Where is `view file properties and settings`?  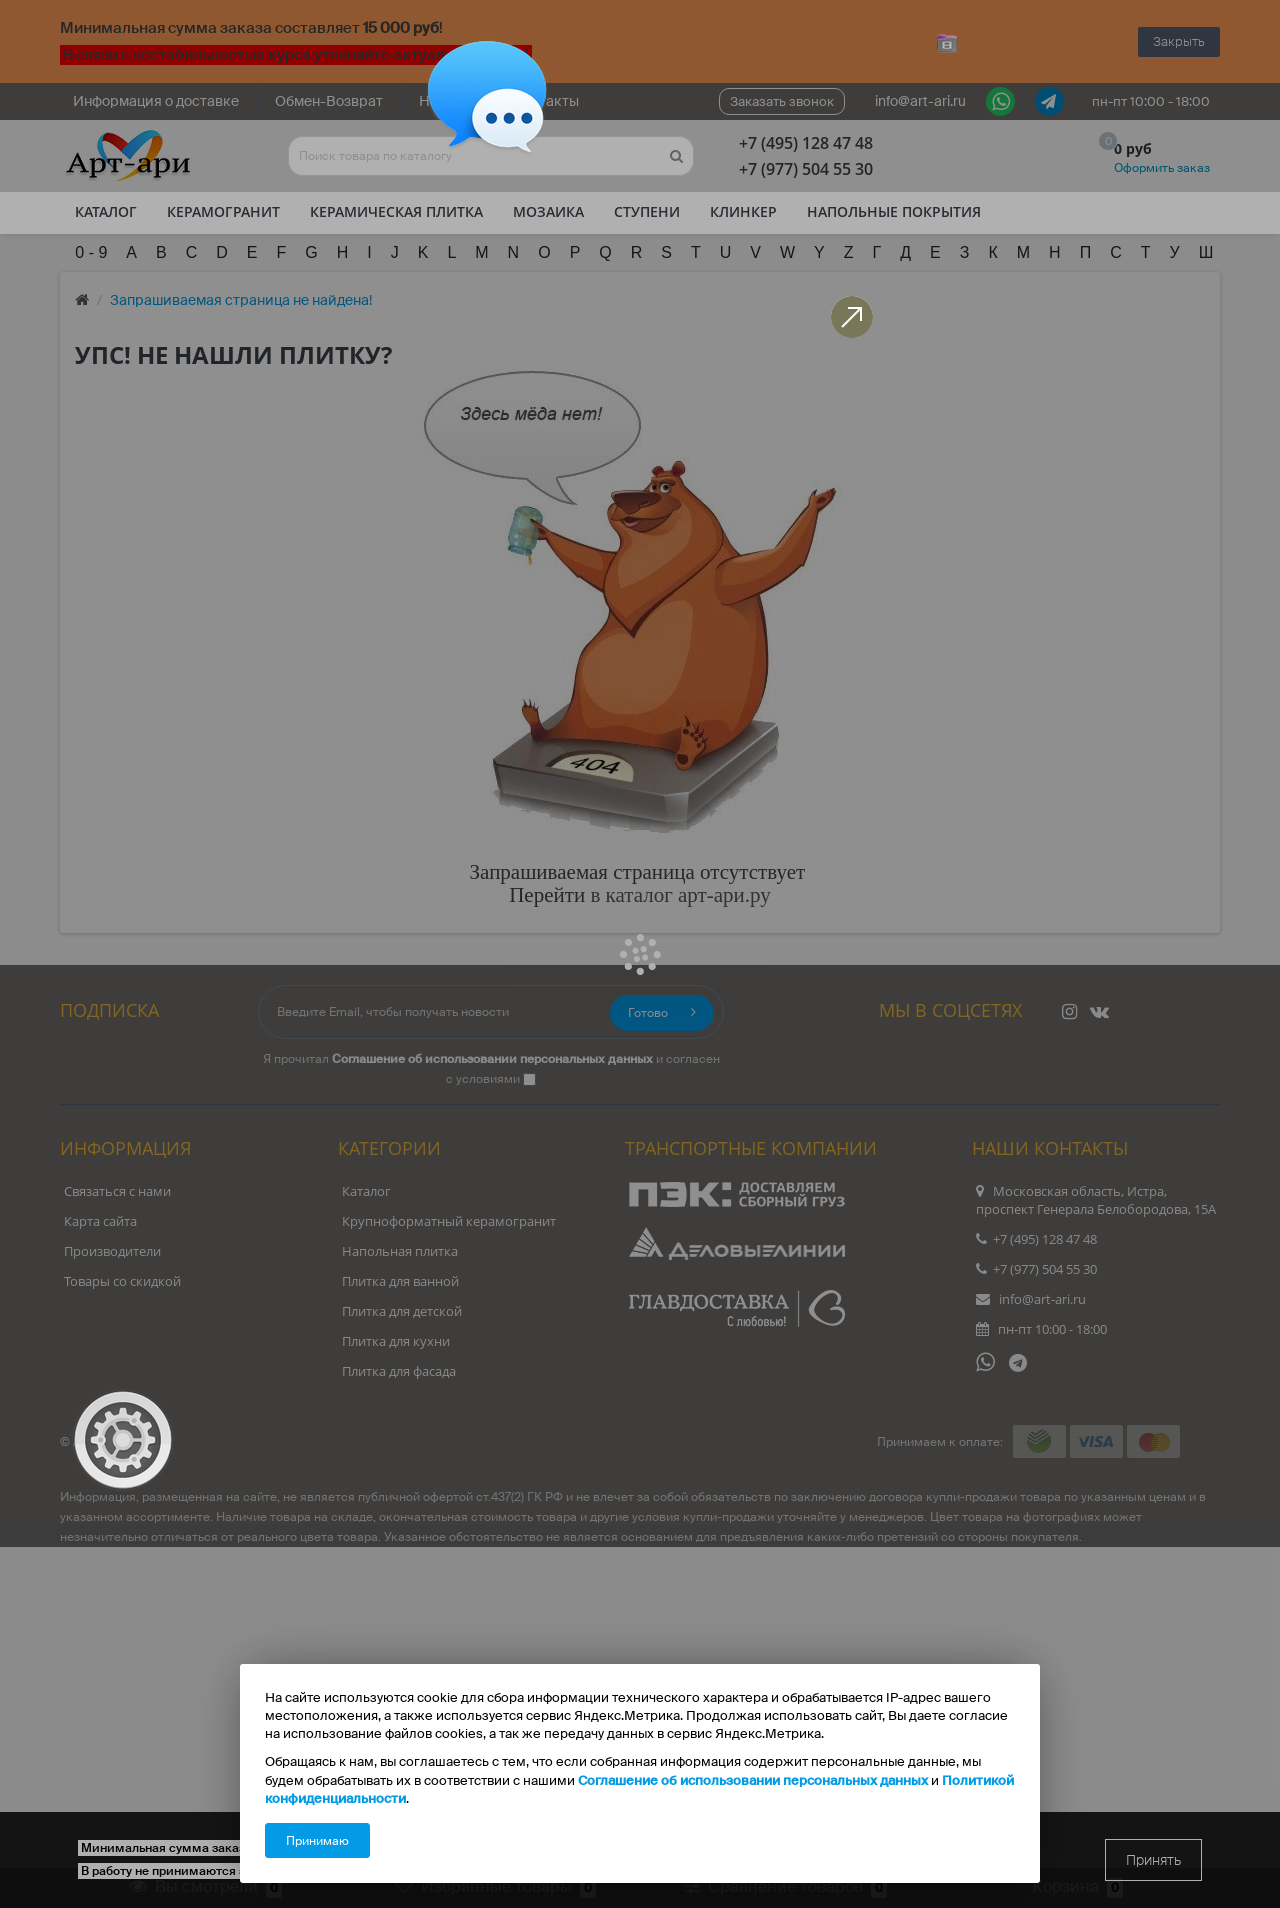 view file properties and settings is located at coordinates (123, 1440).